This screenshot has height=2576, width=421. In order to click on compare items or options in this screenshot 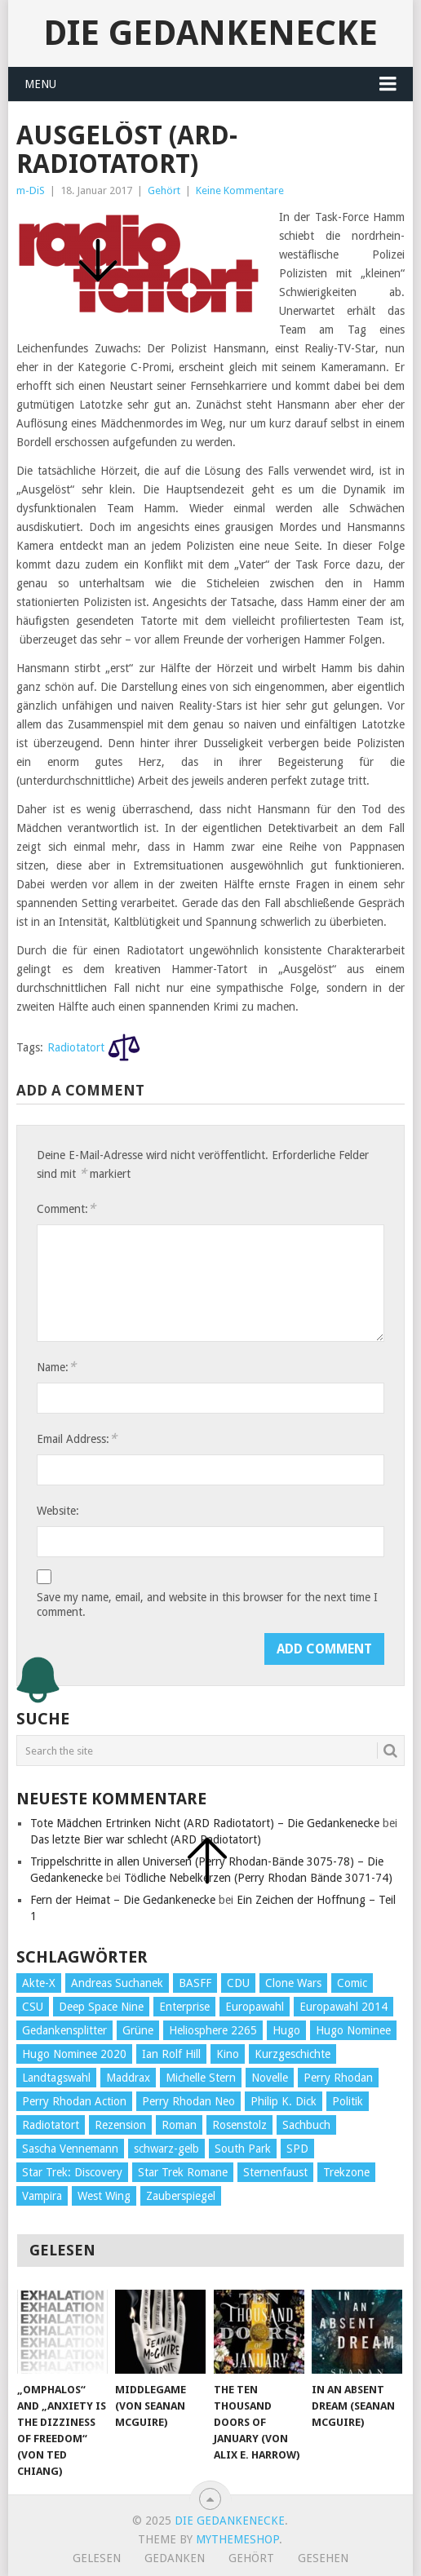, I will do `click(124, 1047)`.